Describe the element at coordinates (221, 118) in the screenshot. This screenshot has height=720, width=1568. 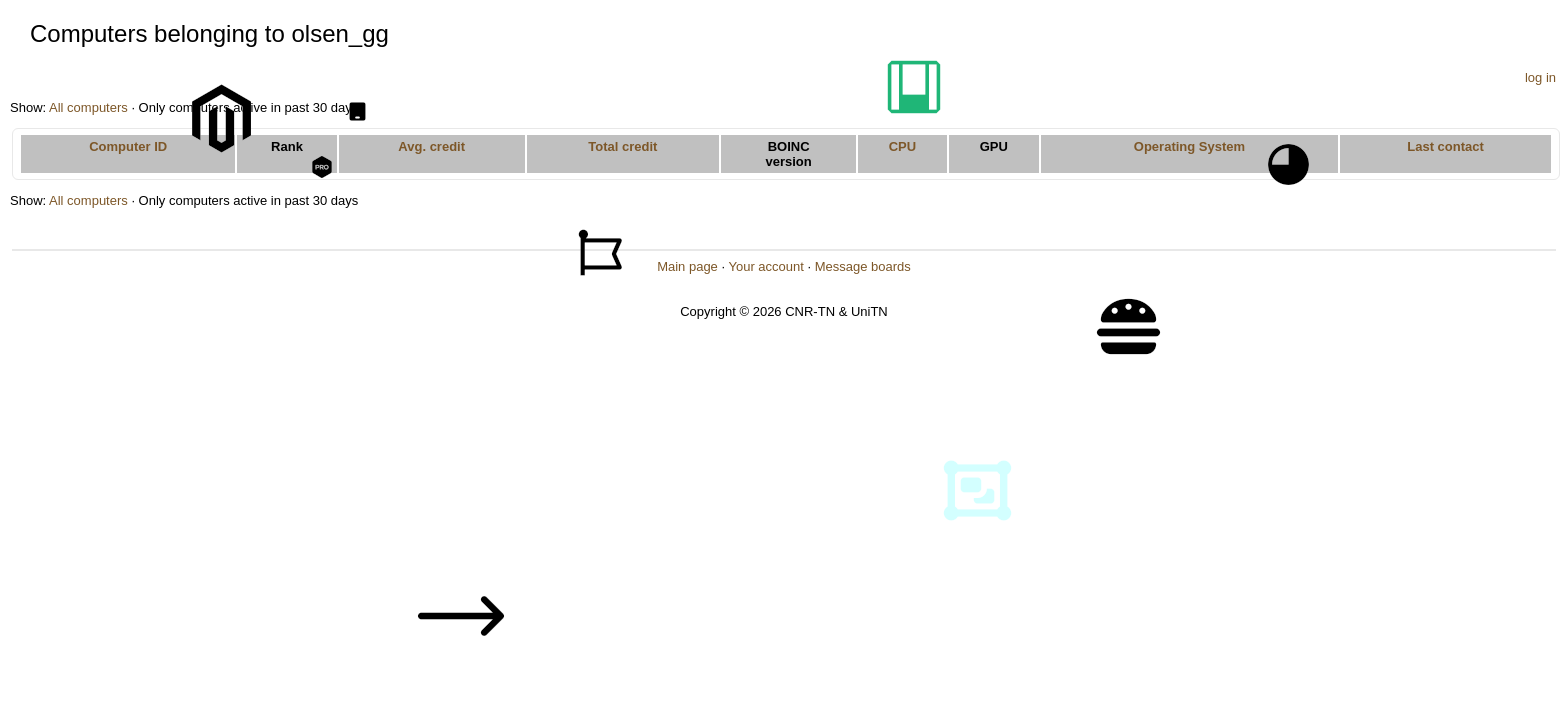
I see `magento e-commerce platform logo` at that location.